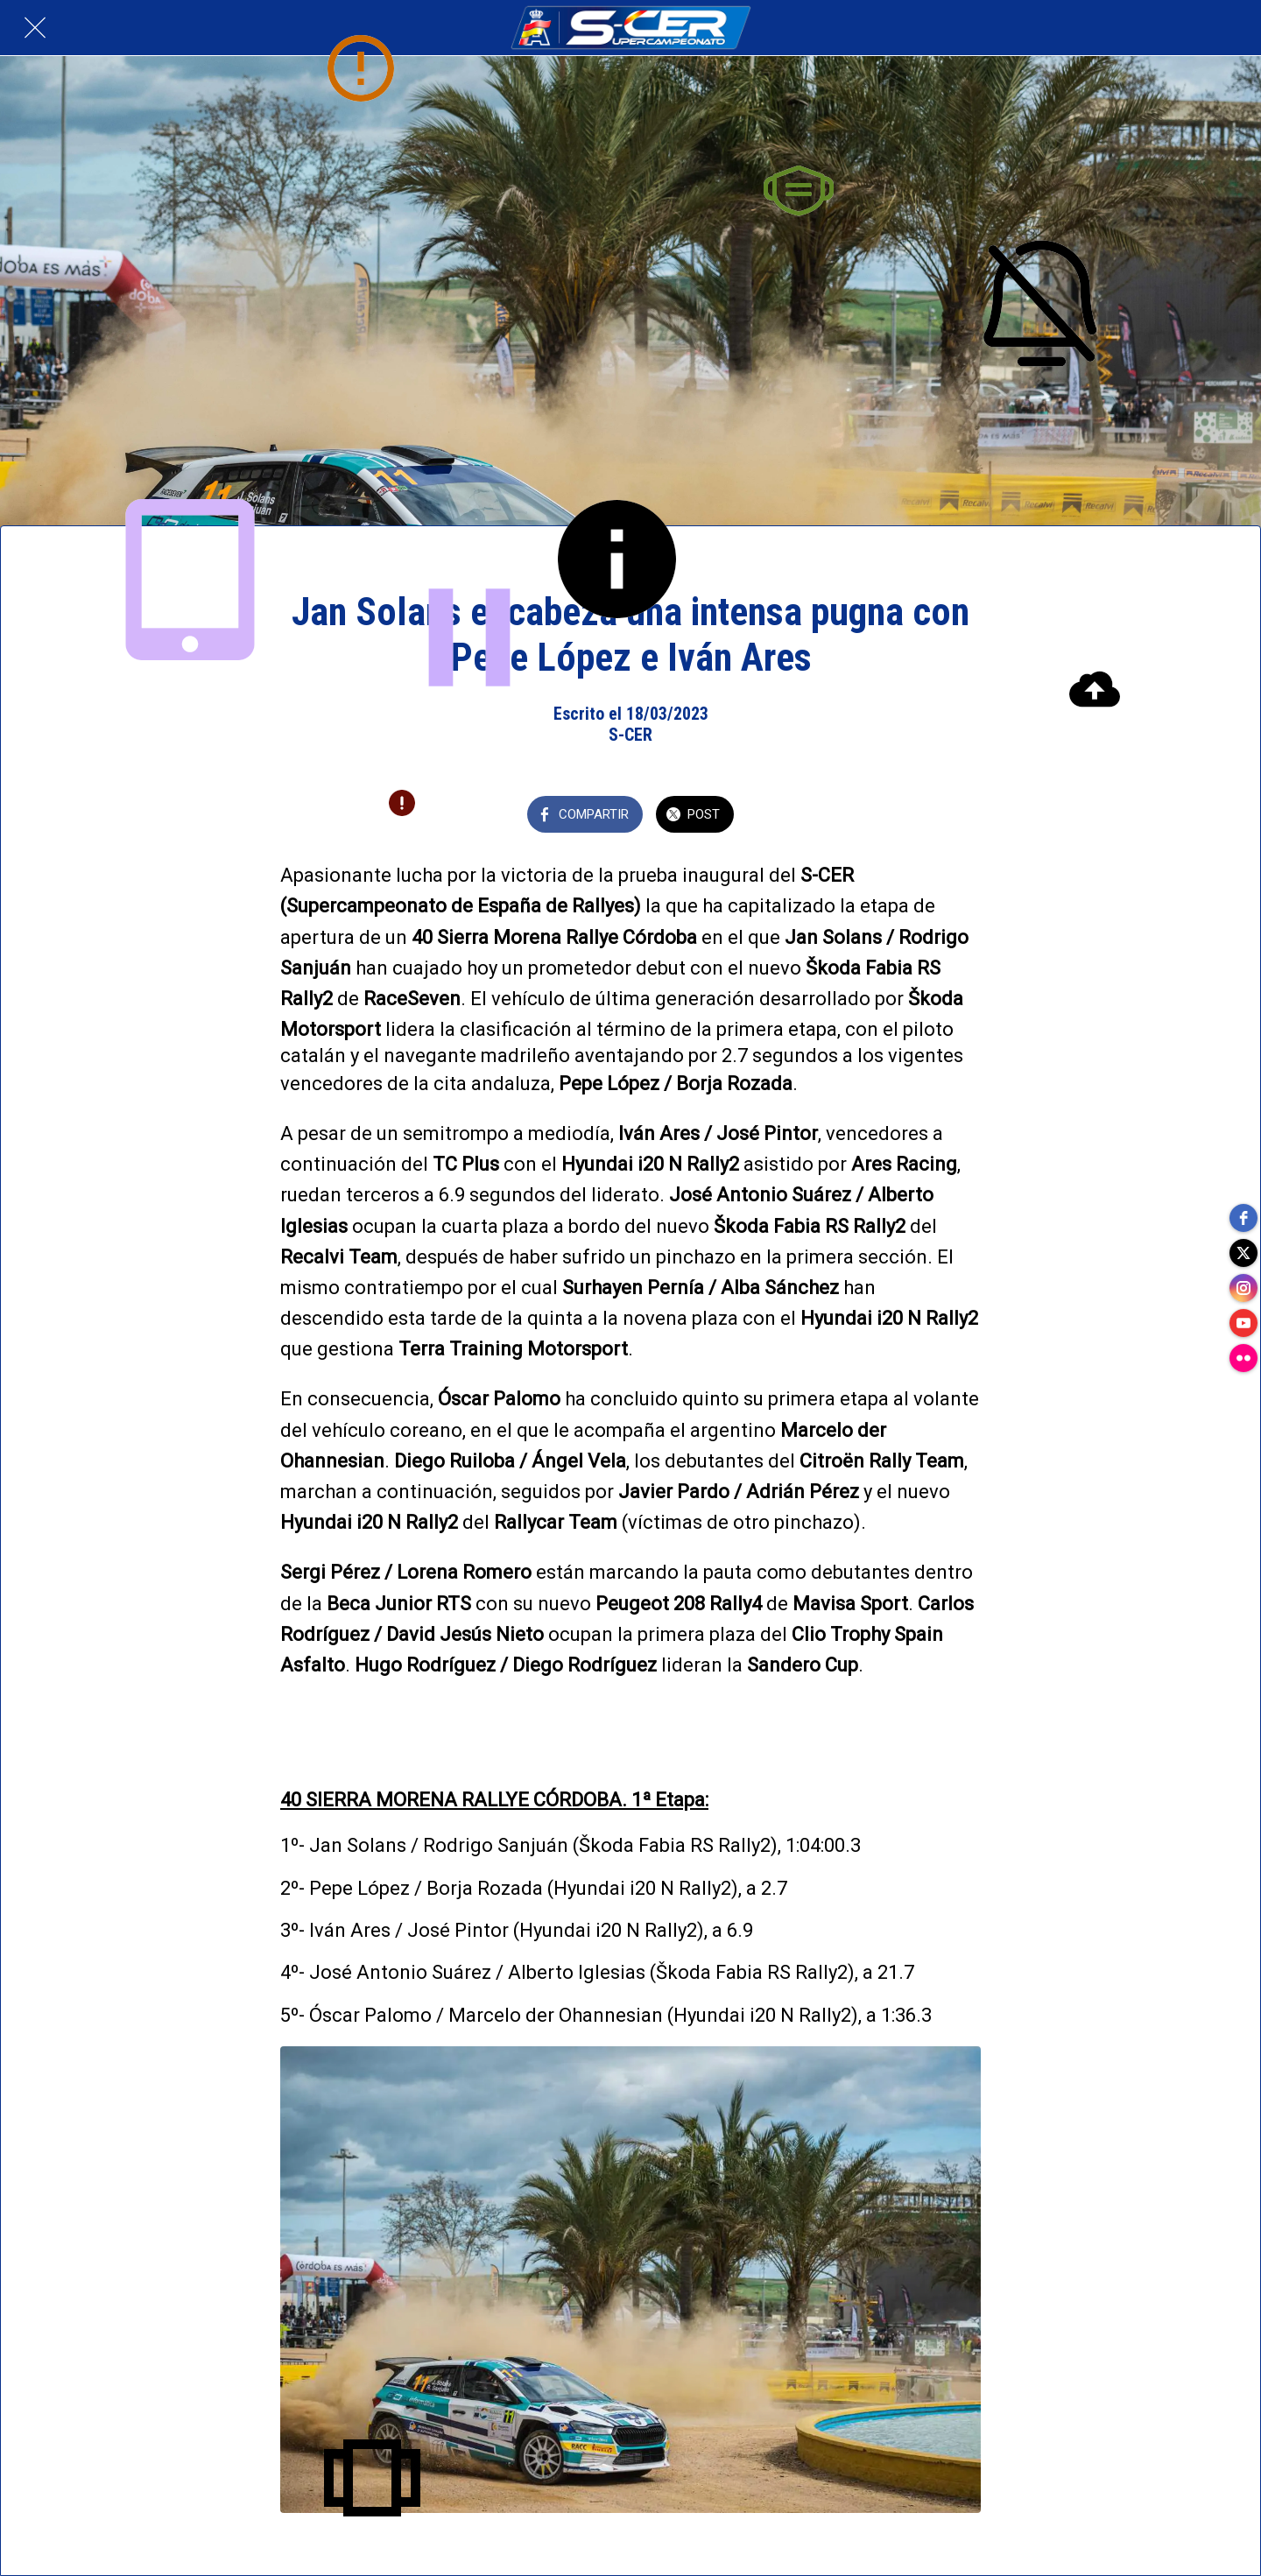 Image resolution: width=1261 pixels, height=2576 pixels. What do you see at coordinates (616, 559) in the screenshot?
I see `view more information or details` at bounding box center [616, 559].